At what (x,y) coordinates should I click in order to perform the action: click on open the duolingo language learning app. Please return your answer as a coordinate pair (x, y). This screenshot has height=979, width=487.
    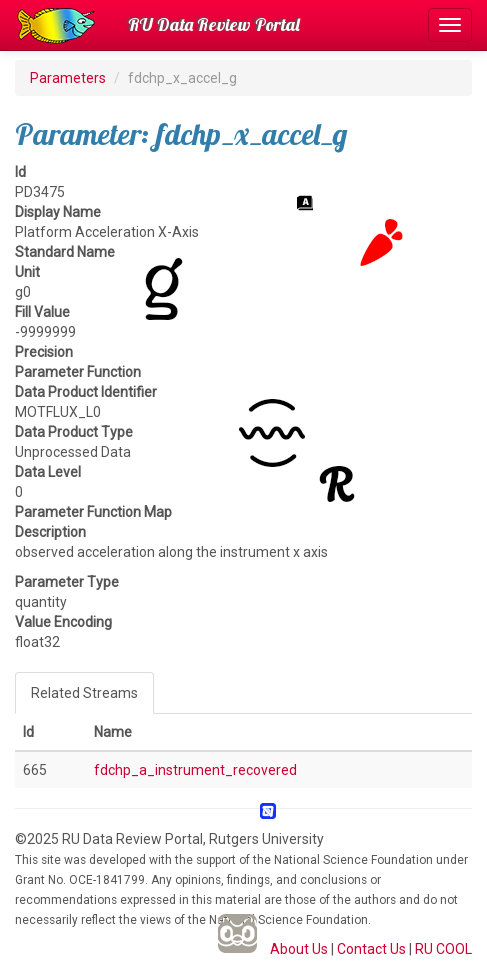
    Looking at the image, I should click on (237, 933).